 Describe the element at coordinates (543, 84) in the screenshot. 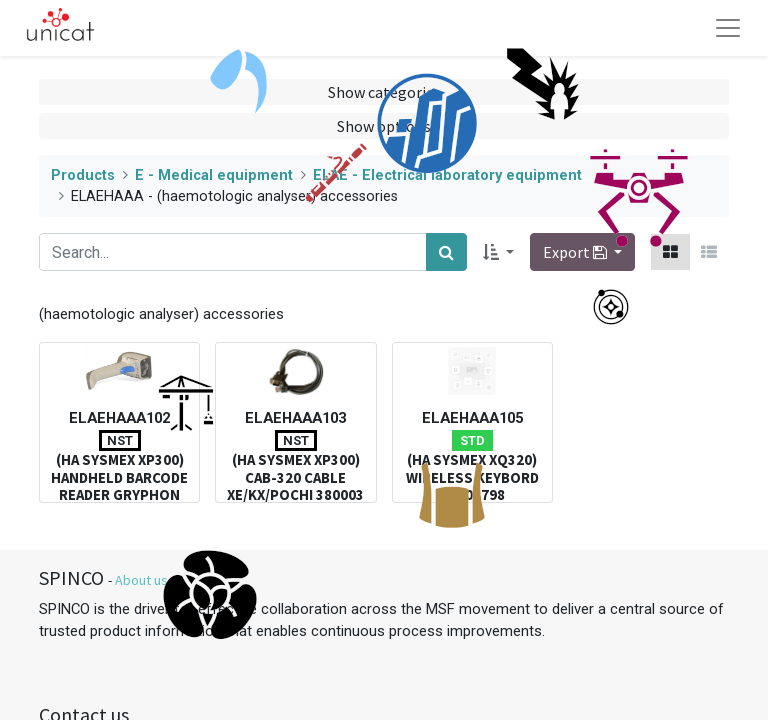

I see `indicates a character has been struck by lightning` at that location.